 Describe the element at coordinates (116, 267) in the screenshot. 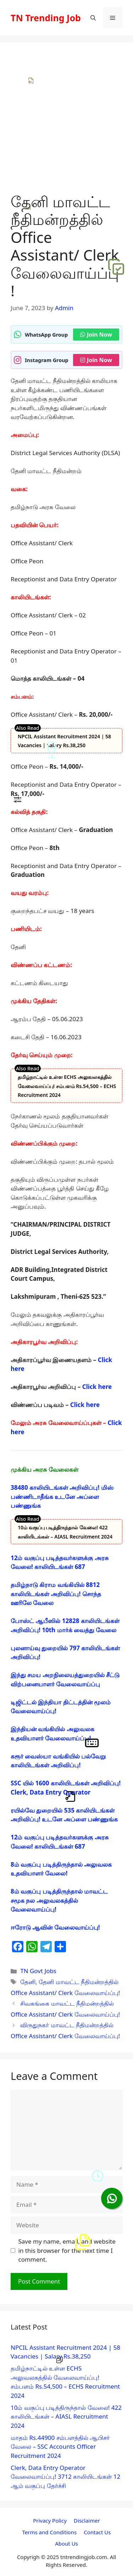

I see `content copied to clipboard successfully` at that location.